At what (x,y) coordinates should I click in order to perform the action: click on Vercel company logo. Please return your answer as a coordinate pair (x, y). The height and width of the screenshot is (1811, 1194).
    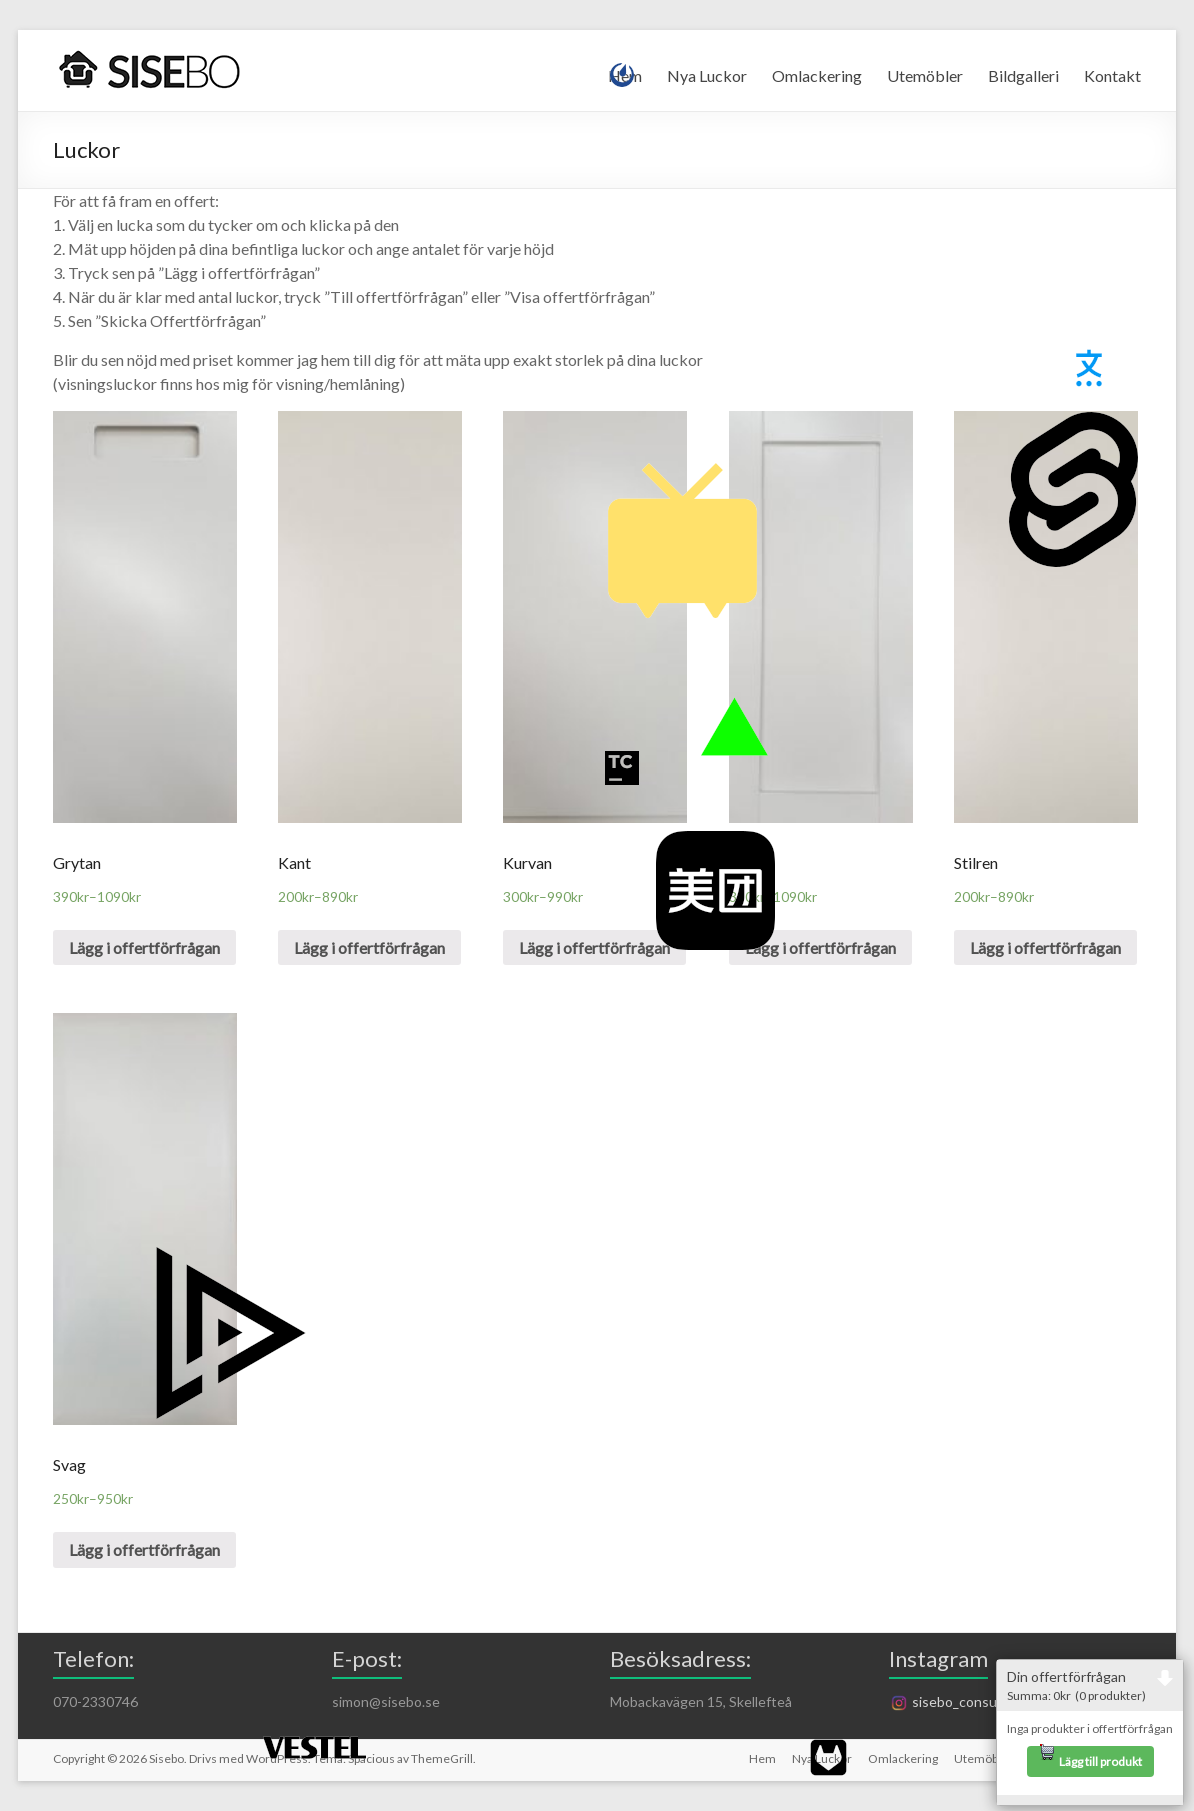
    Looking at the image, I should click on (734, 726).